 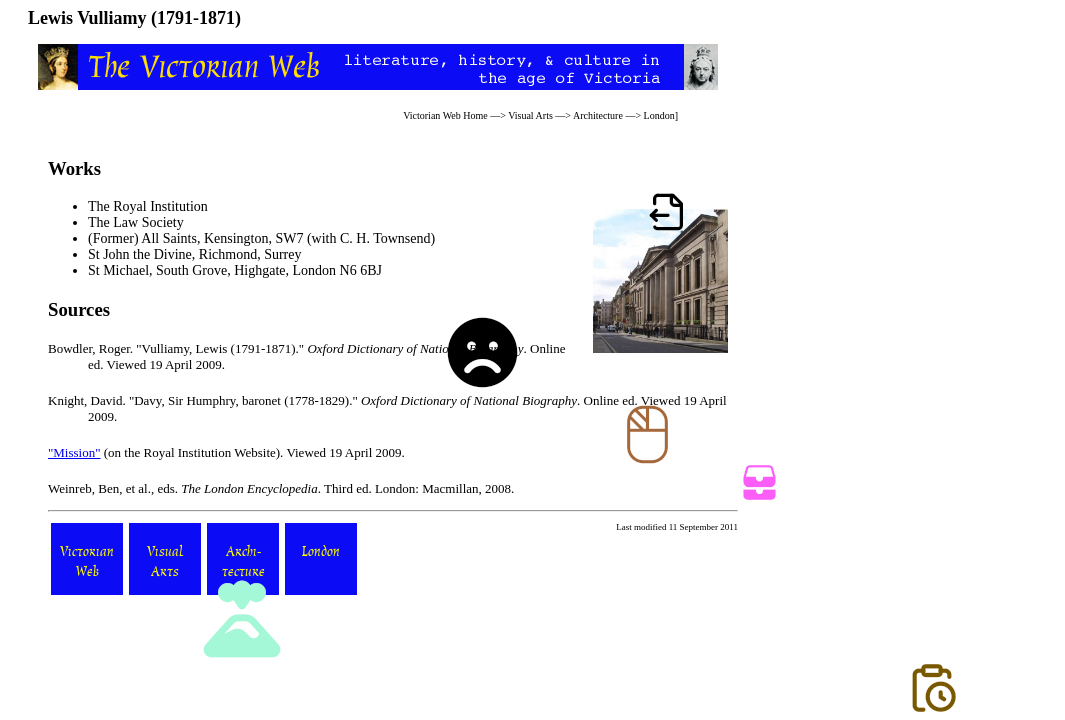 What do you see at coordinates (668, 212) in the screenshot?
I see `export file to another location` at bounding box center [668, 212].